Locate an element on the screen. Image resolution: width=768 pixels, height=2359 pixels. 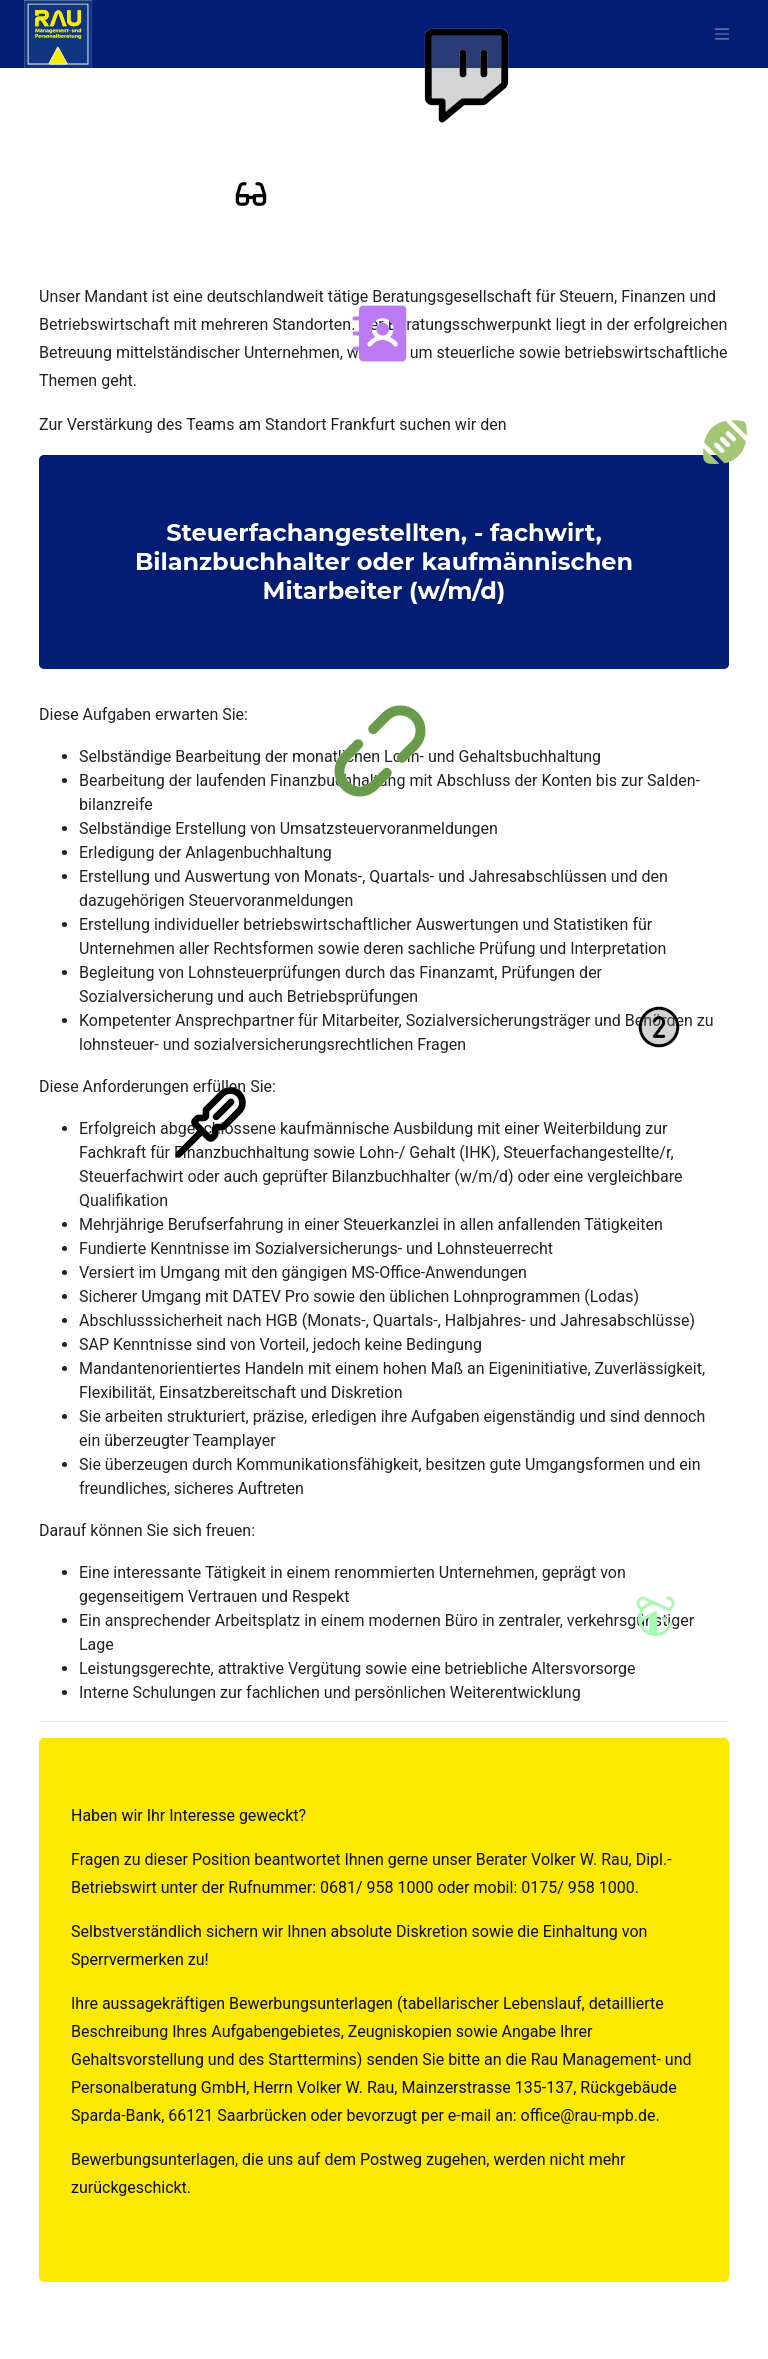
open the Twitch app is located at coordinates (466, 70).